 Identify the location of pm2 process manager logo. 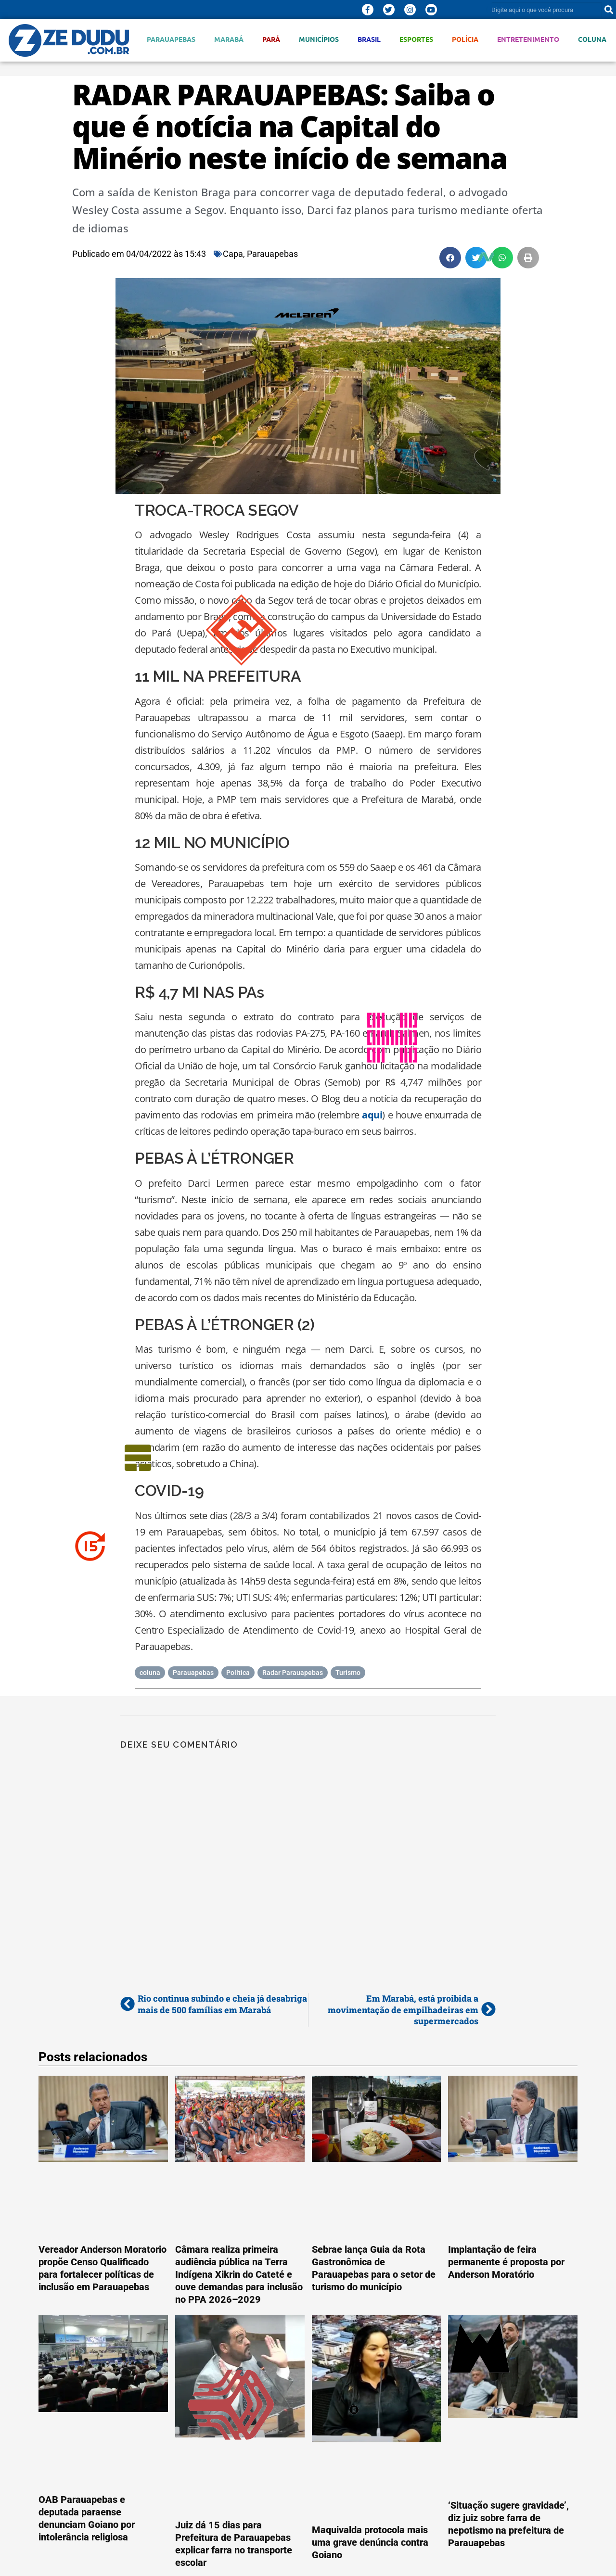
(231, 2405).